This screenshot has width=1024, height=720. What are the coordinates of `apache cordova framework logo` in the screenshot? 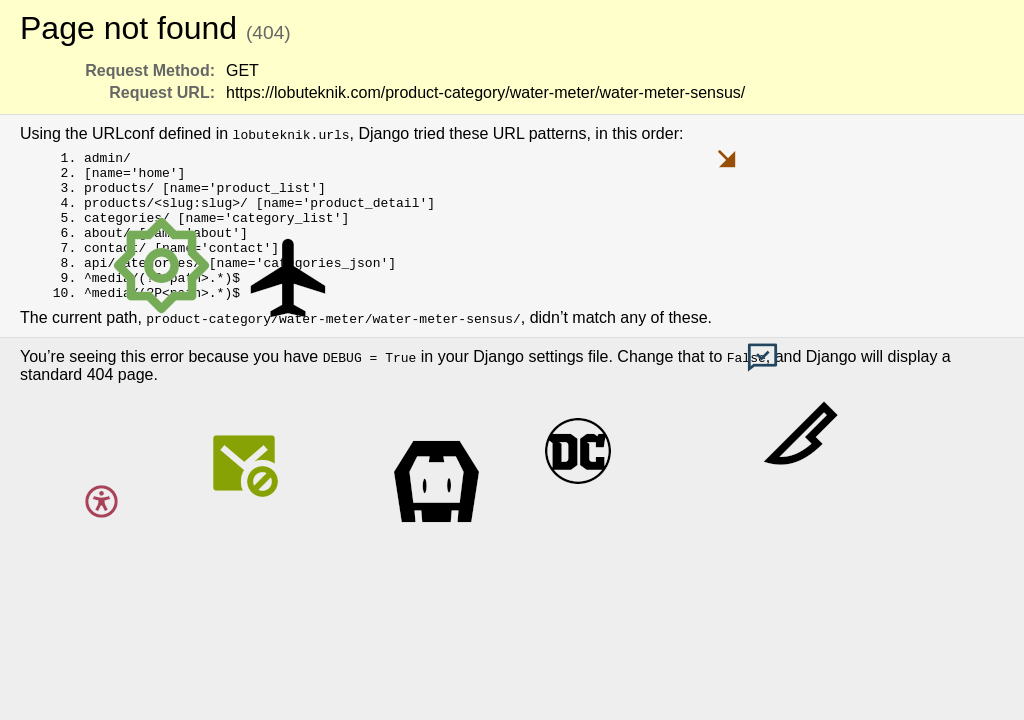 It's located at (436, 481).